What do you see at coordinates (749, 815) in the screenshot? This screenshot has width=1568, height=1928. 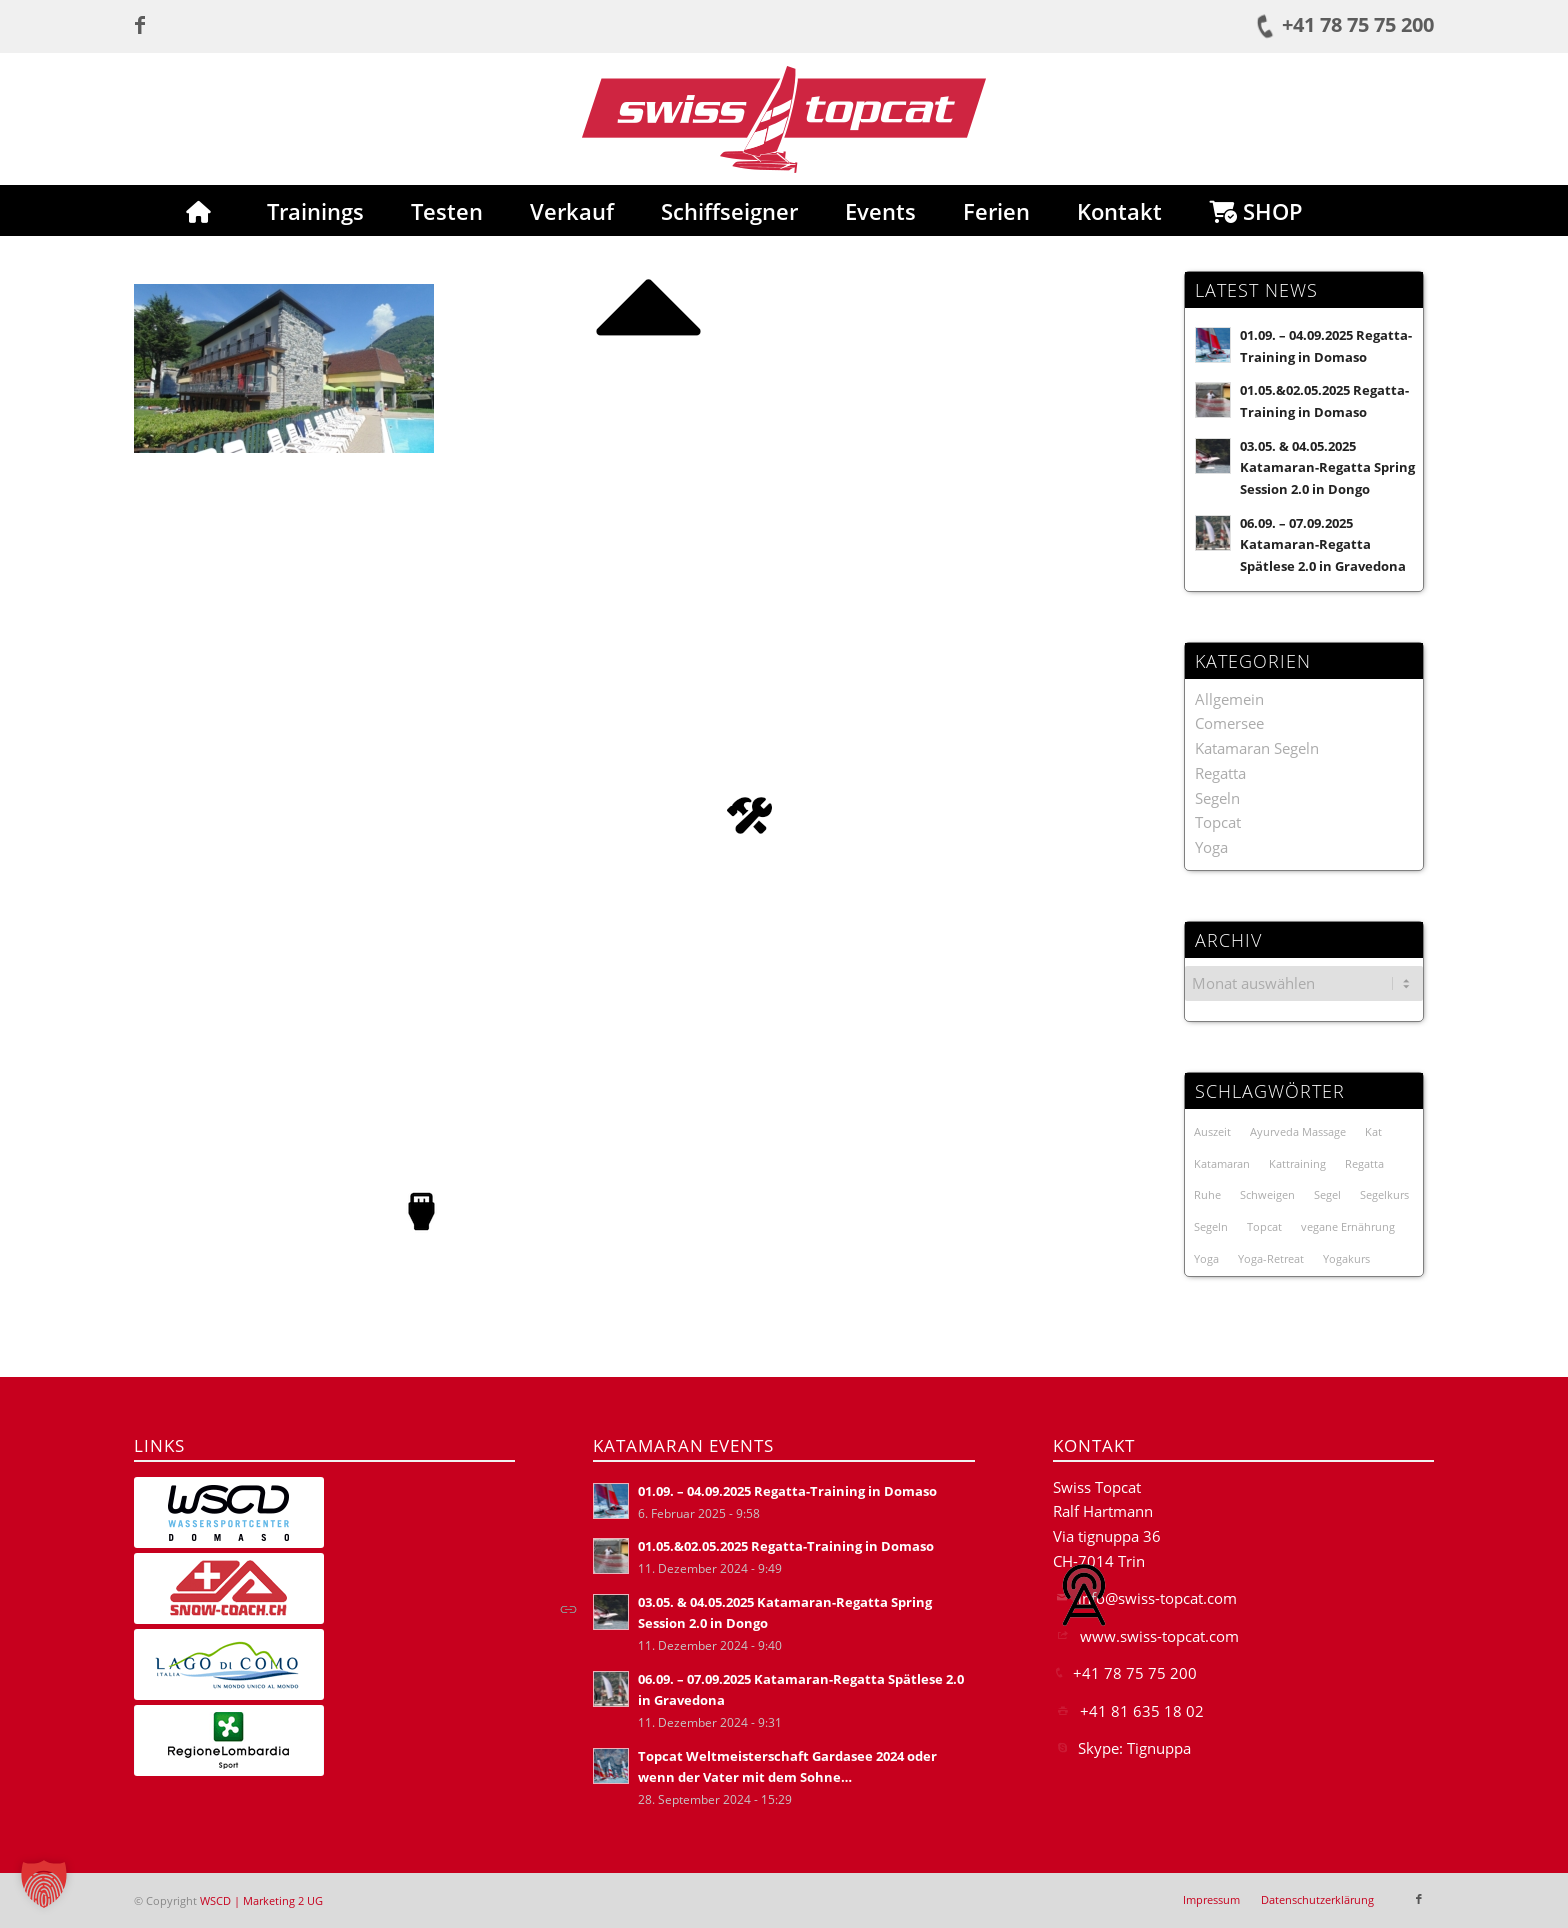 I see `access settings or configuration options` at bounding box center [749, 815].